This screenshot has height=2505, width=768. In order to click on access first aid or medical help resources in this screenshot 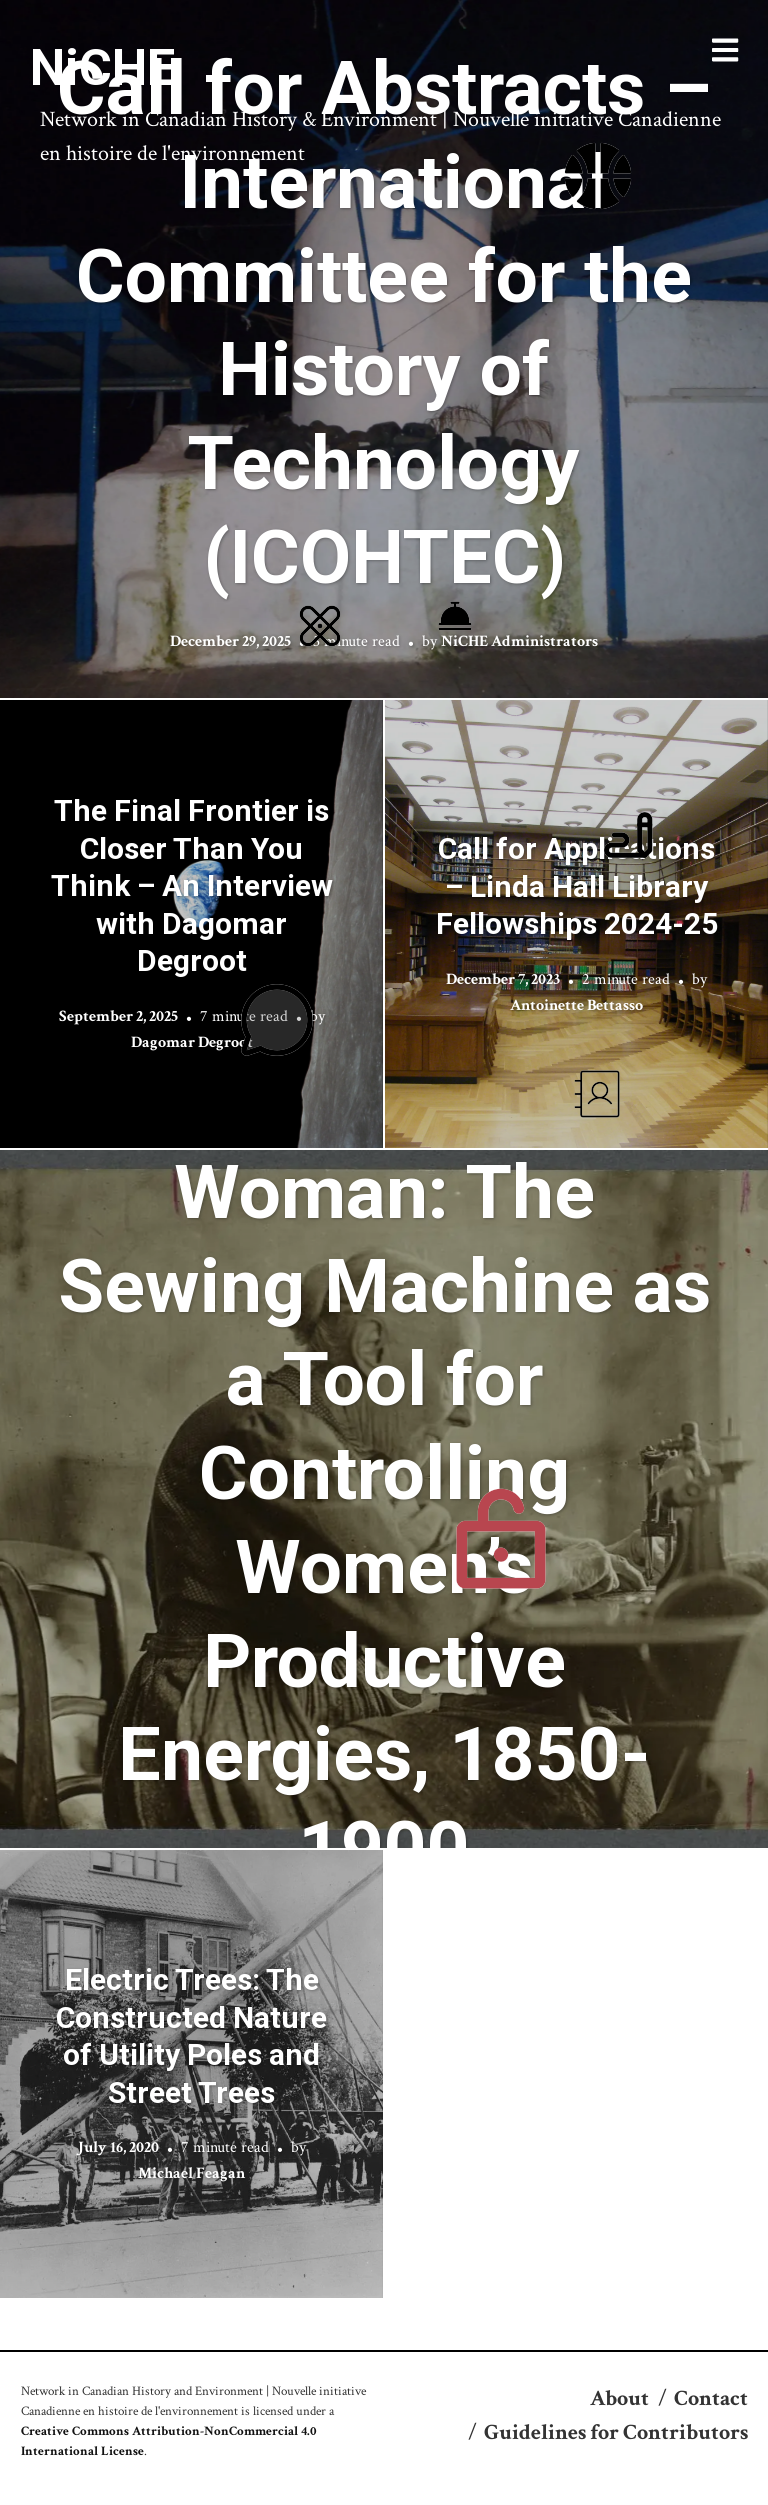, I will do `click(320, 626)`.